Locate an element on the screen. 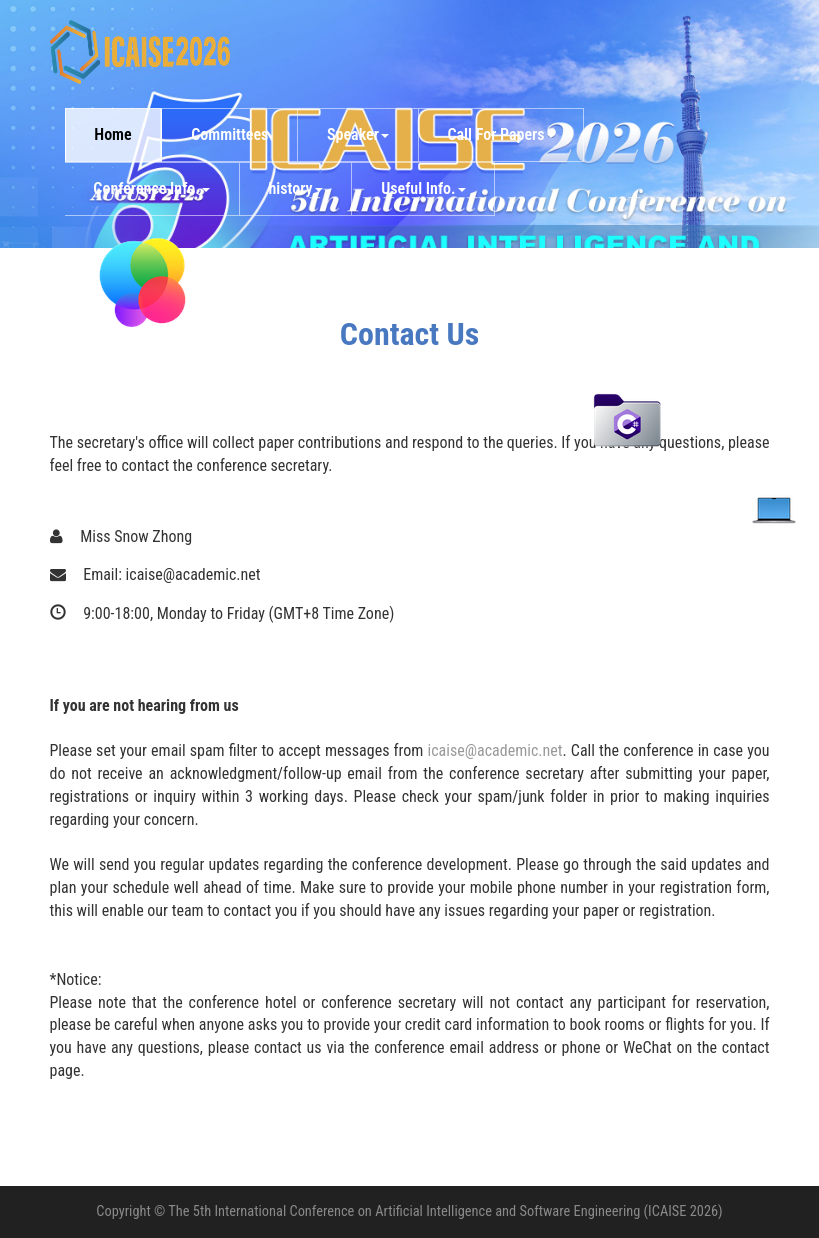 Image resolution: width=819 pixels, height=1238 pixels. folder containing C# project files is located at coordinates (627, 422).